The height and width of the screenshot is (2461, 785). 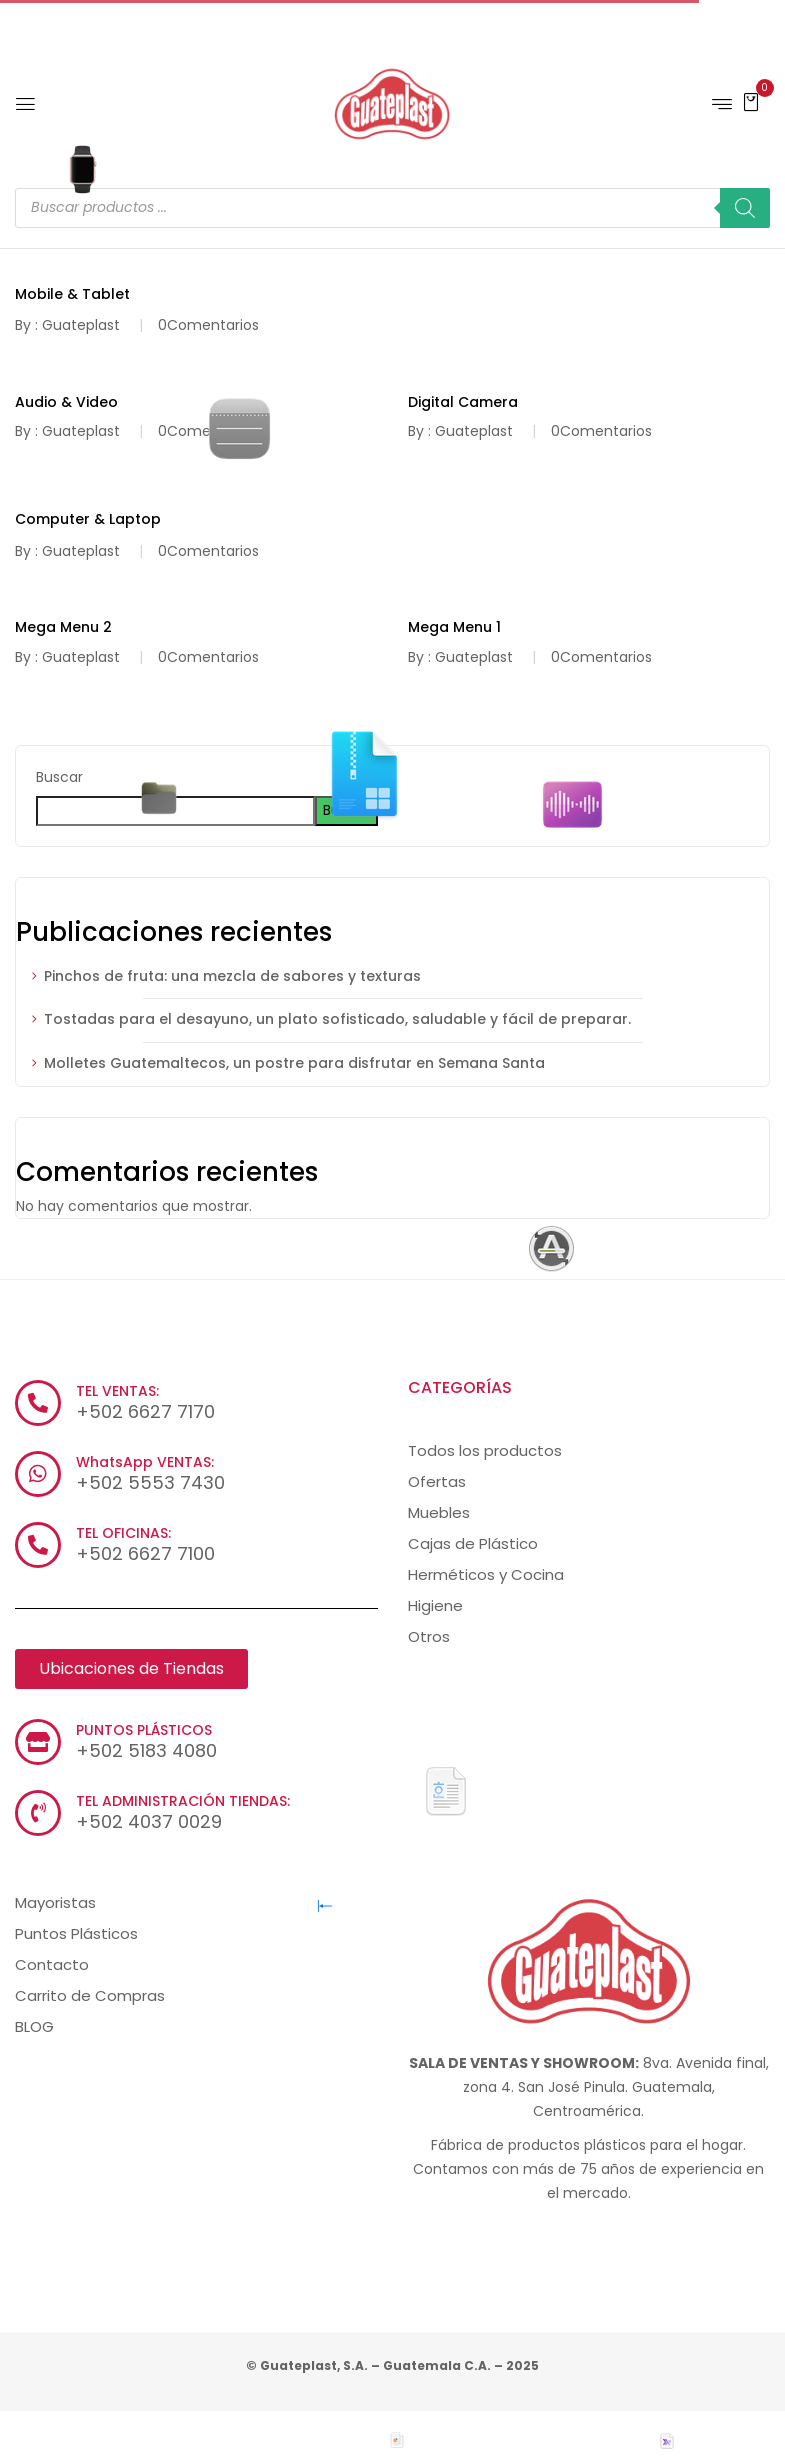 I want to click on open a presentation file, so click(x=397, y=2440).